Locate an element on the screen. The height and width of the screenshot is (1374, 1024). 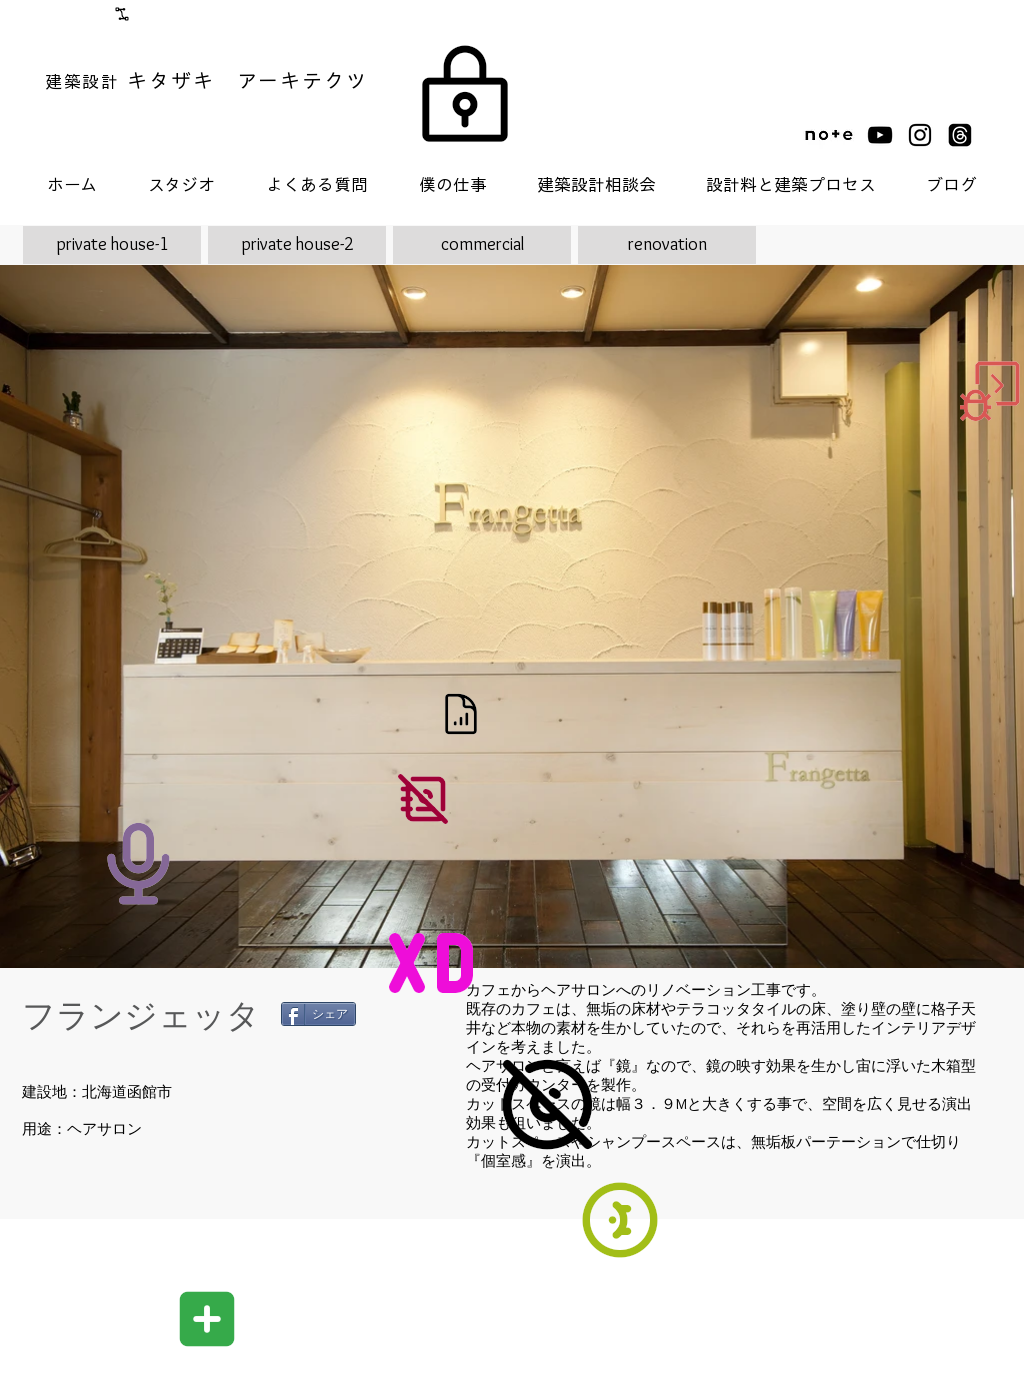
contacts unavailable or disabled is located at coordinates (423, 799).